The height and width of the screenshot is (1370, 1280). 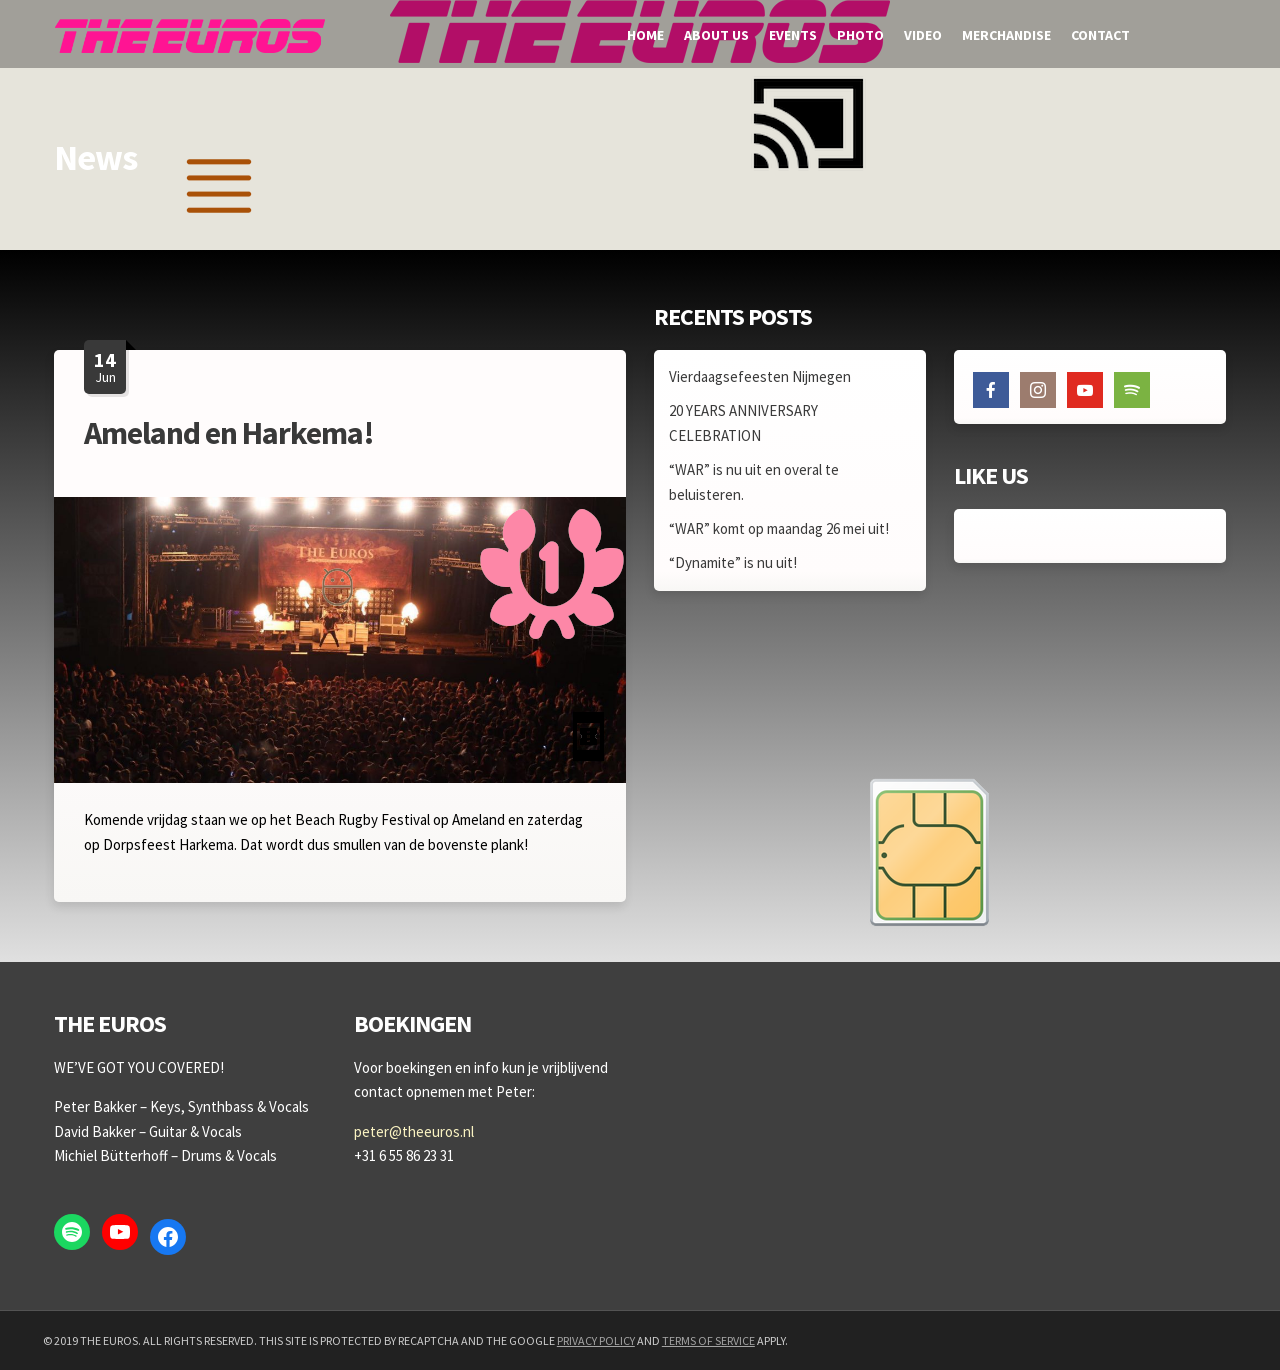 I want to click on android device or system settings, so click(x=337, y=586).